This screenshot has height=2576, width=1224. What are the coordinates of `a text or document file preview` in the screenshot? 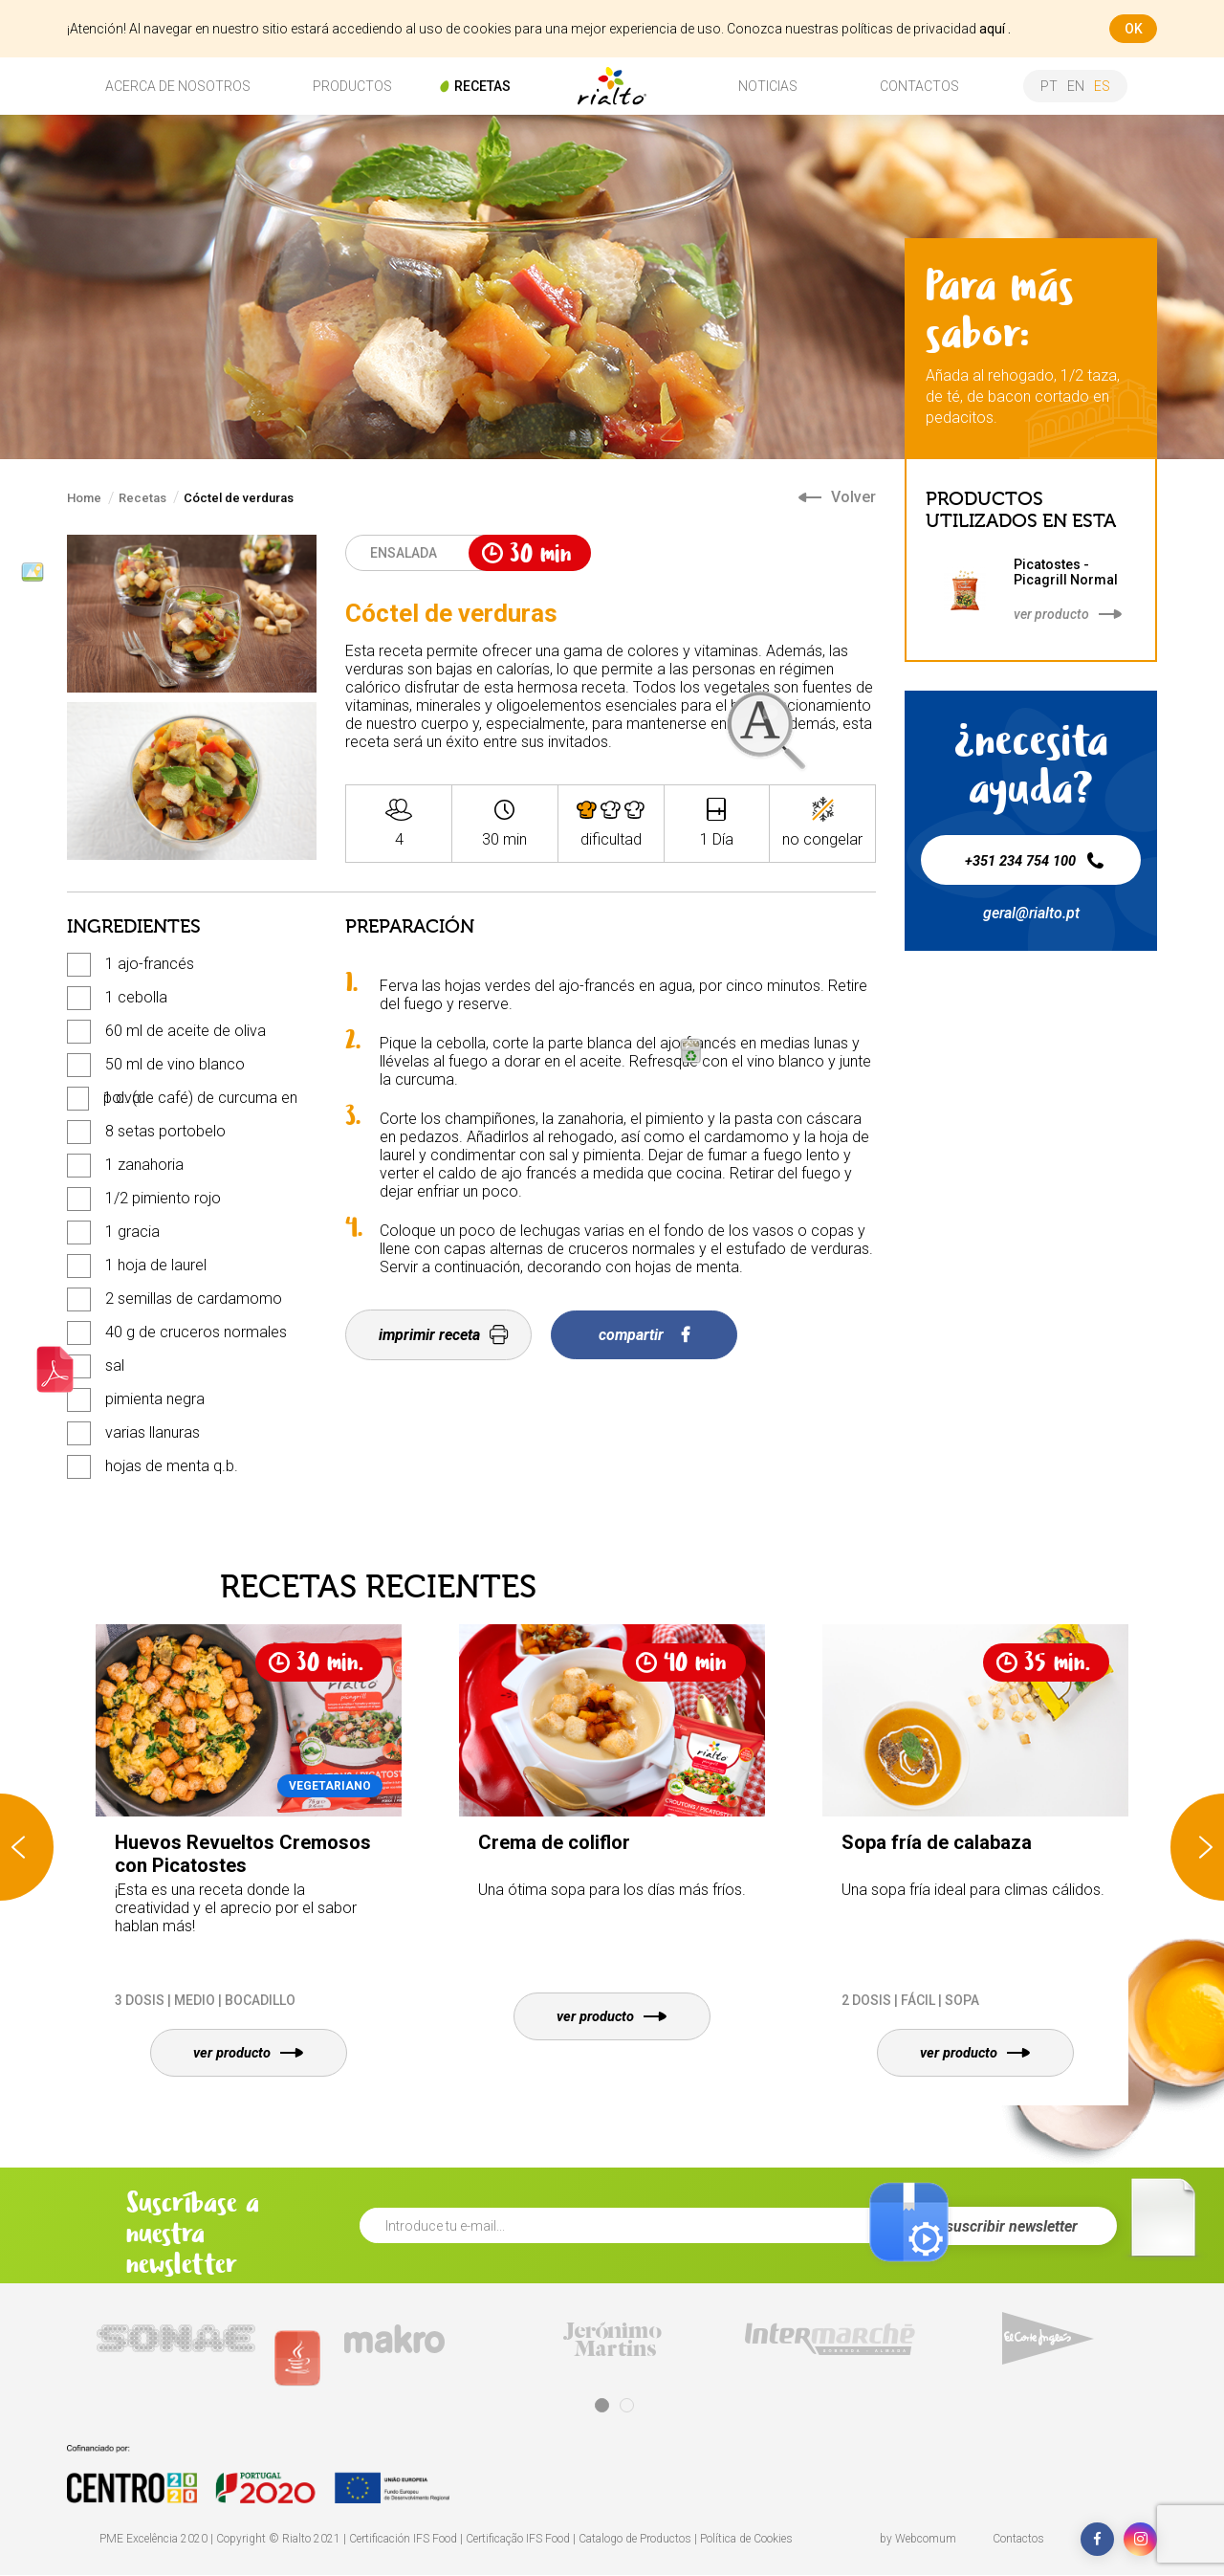 It's located at (1165, 2217).